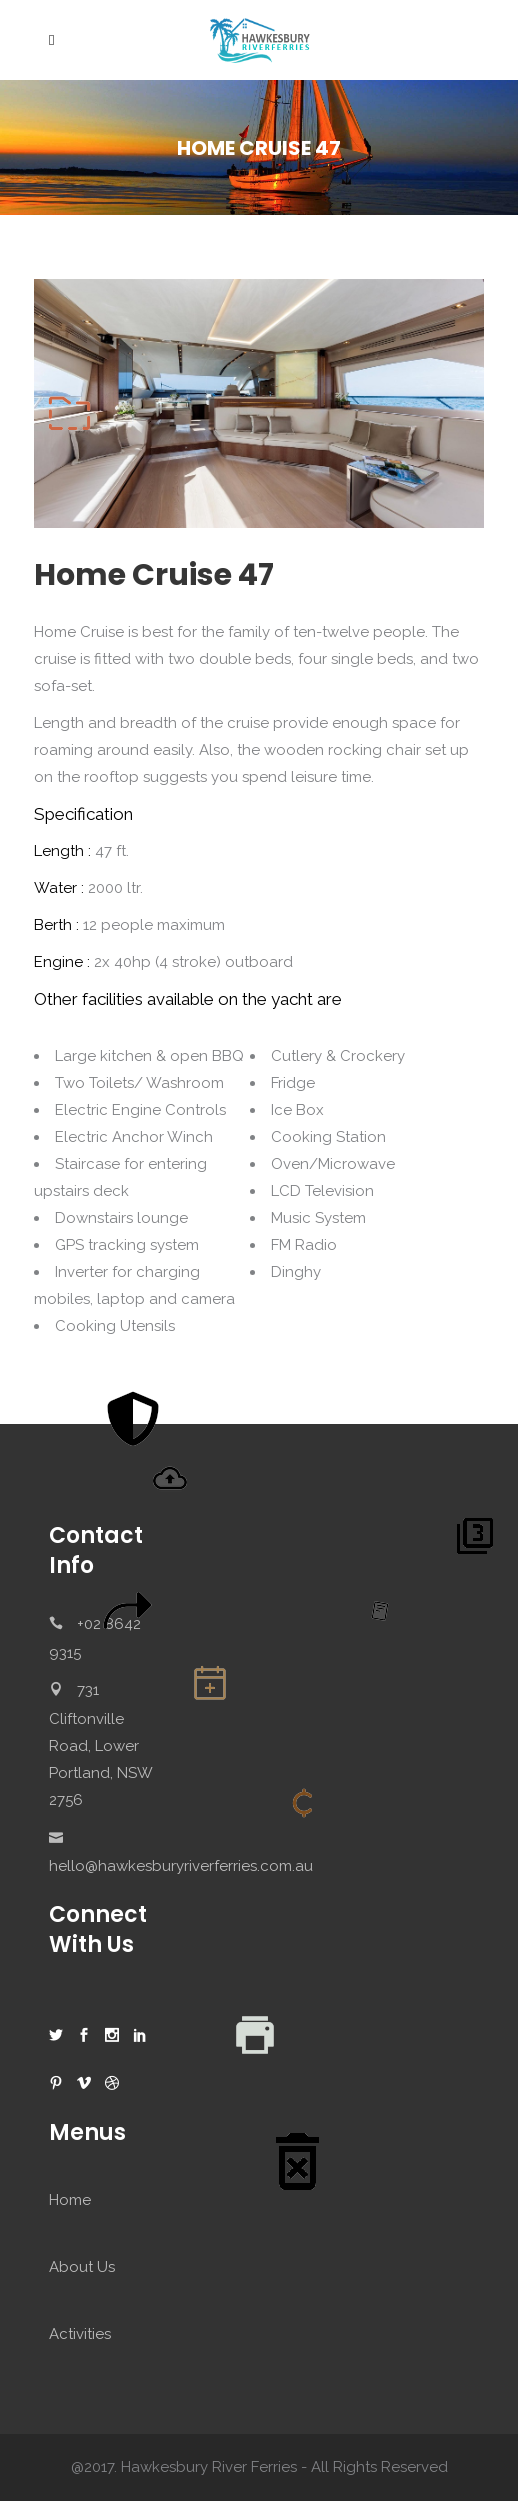 The height and width of the screenshot is (2501, 518). What do you see at coordinates (210, 1684) in the screenshot?
I see `add a new calendar event` at bounding box center [210, 1684].